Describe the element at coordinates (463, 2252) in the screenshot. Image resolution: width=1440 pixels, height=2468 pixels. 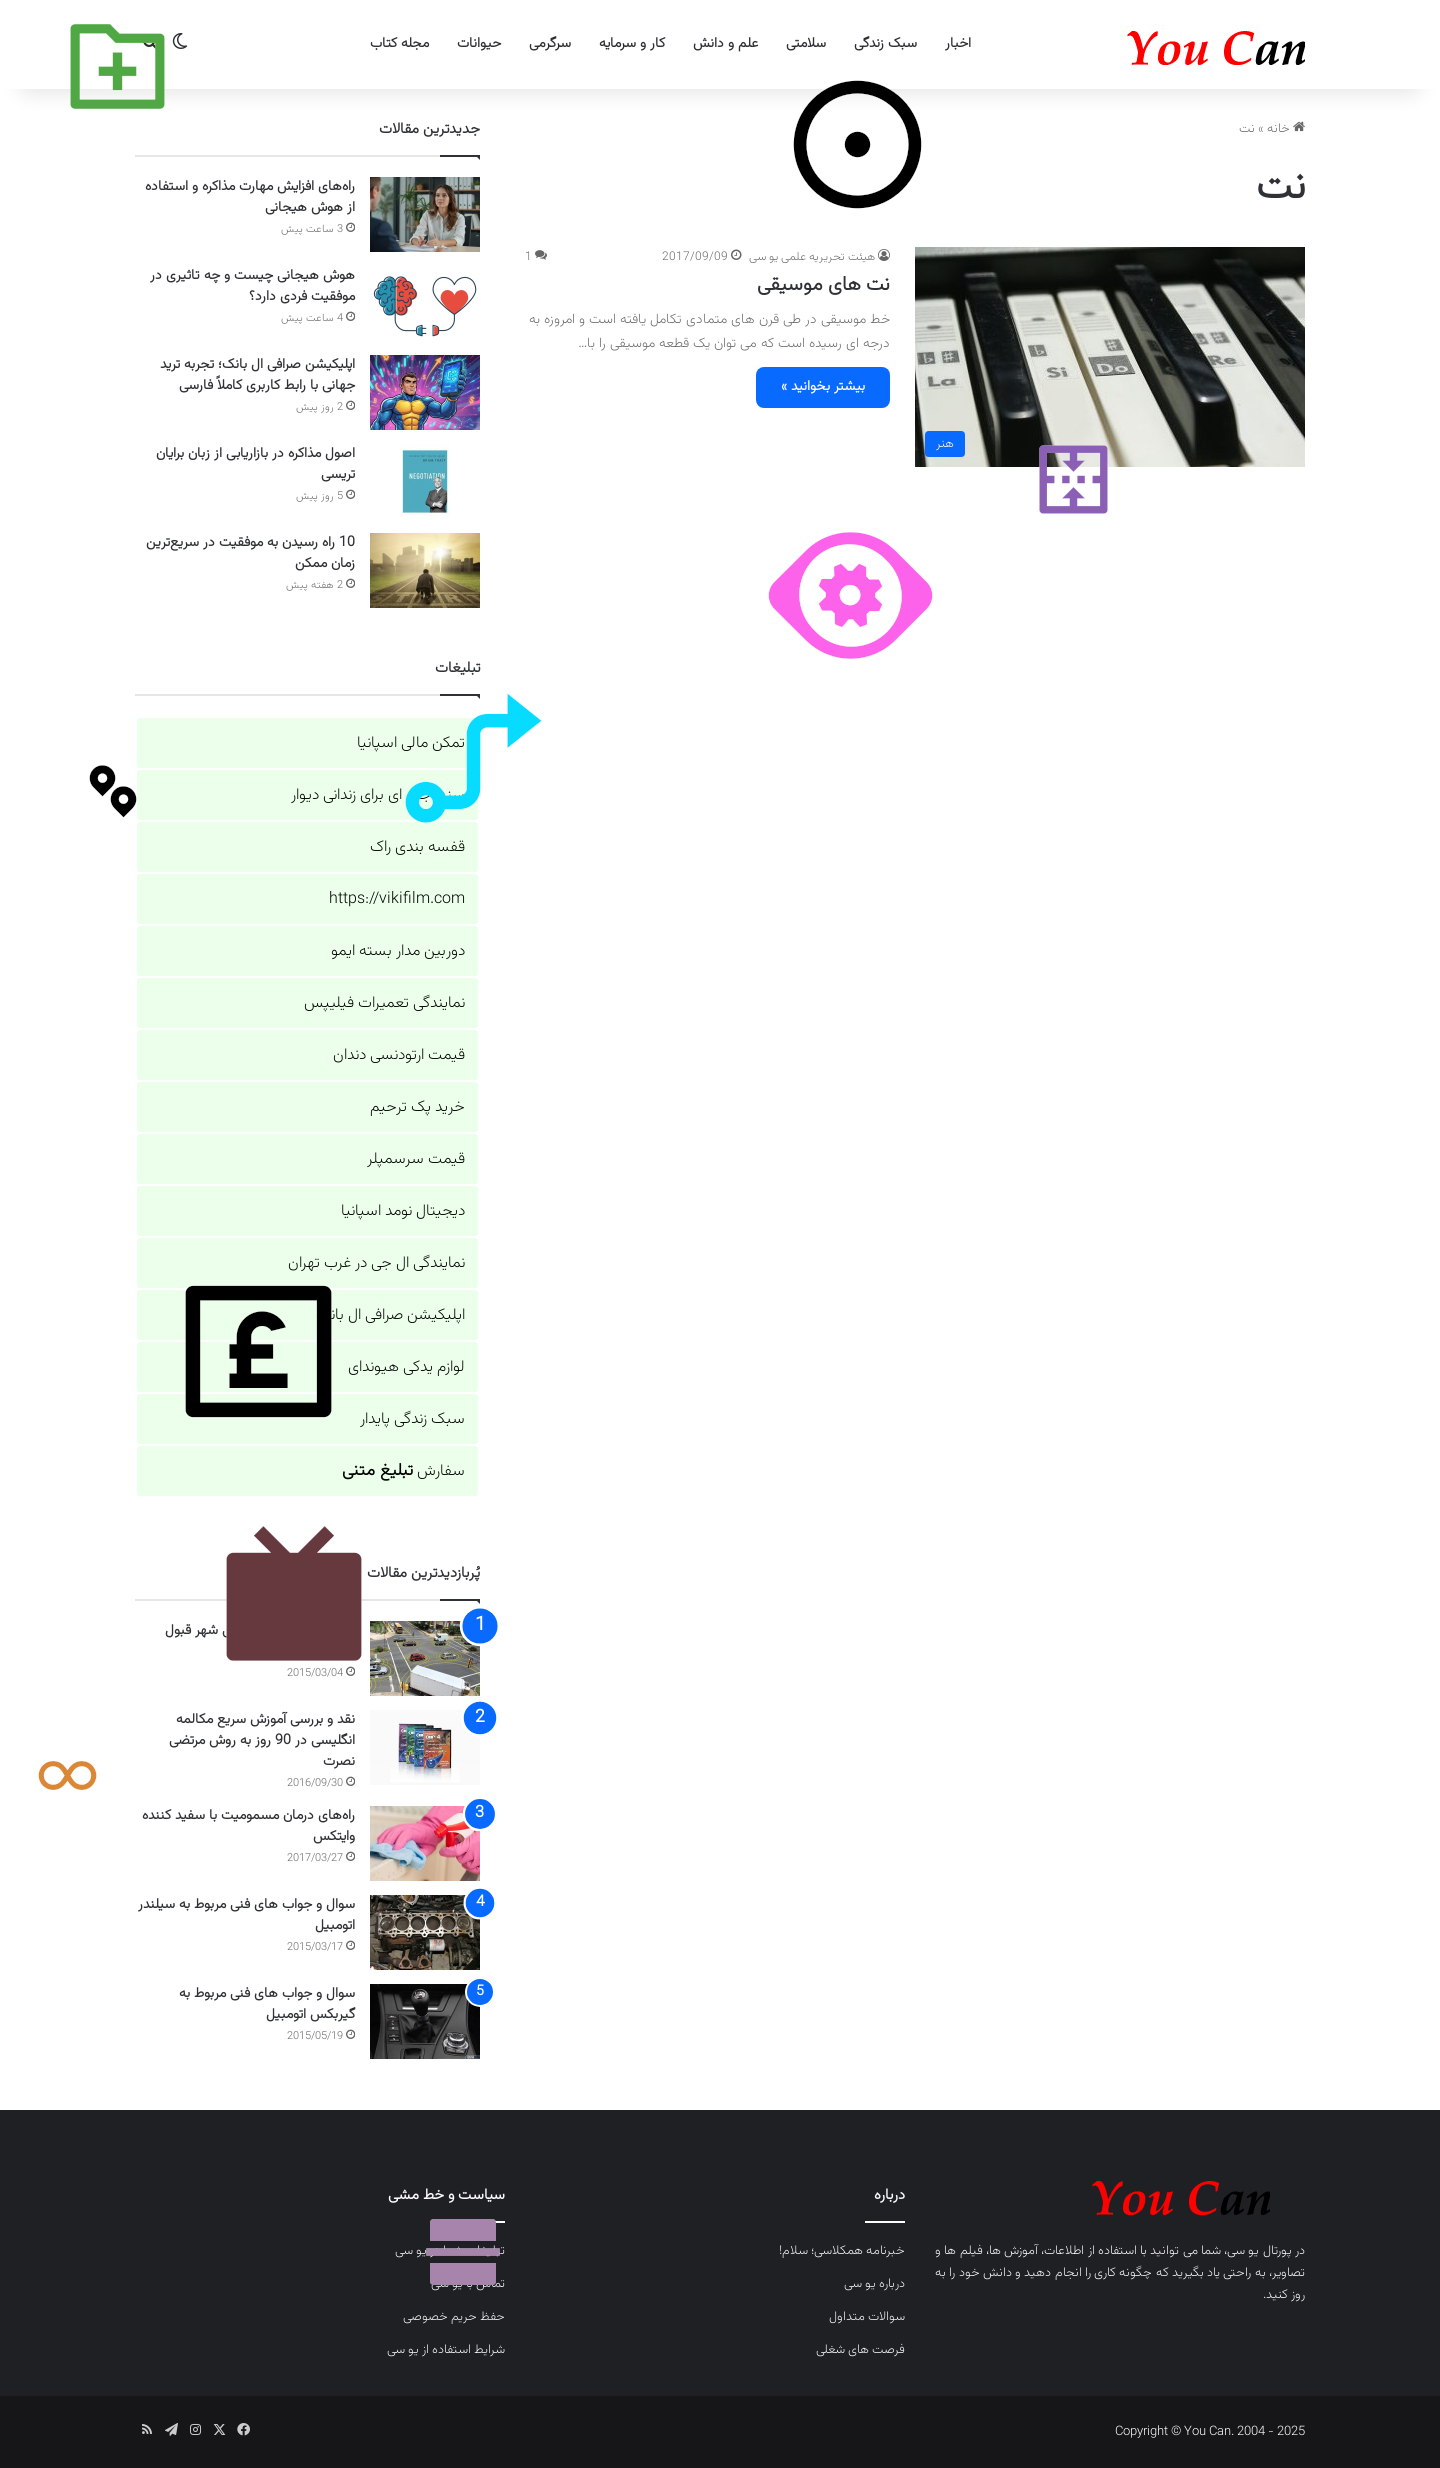
I see `scan a QR code` at that location.